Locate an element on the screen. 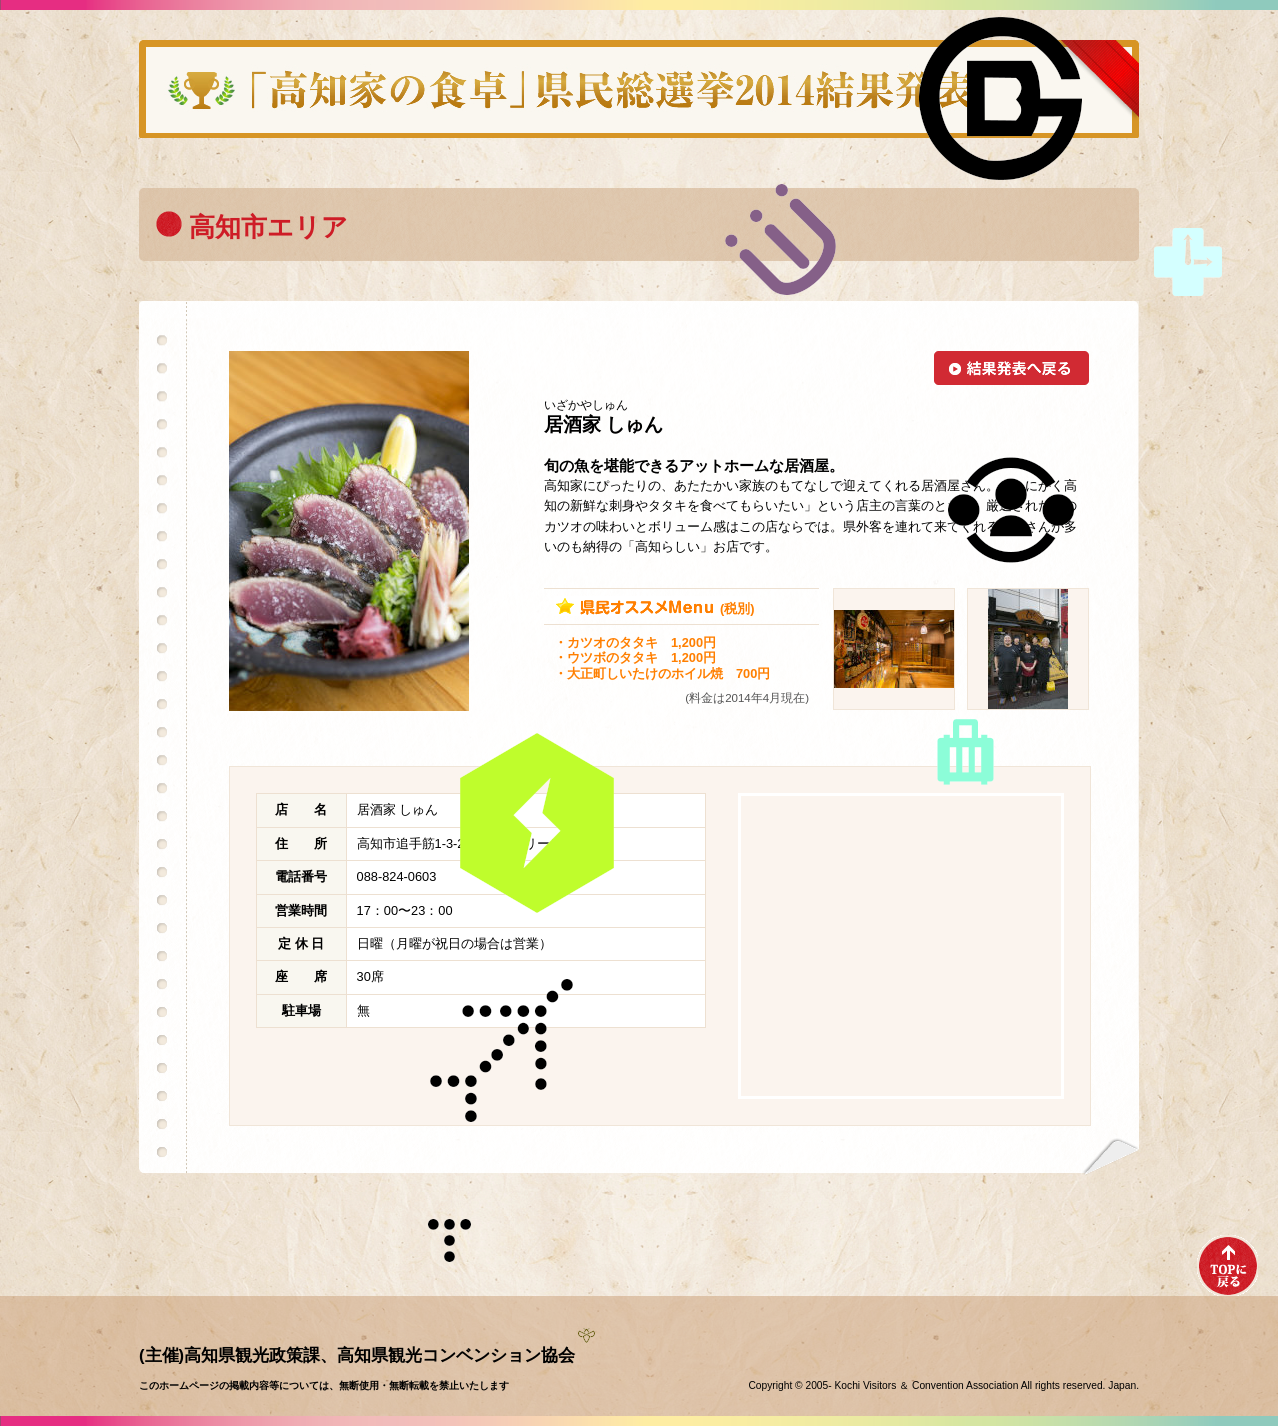 The height and width of the screenshot is (1426, 1278). open the Indigo app is located at coordinates (501, 1050).